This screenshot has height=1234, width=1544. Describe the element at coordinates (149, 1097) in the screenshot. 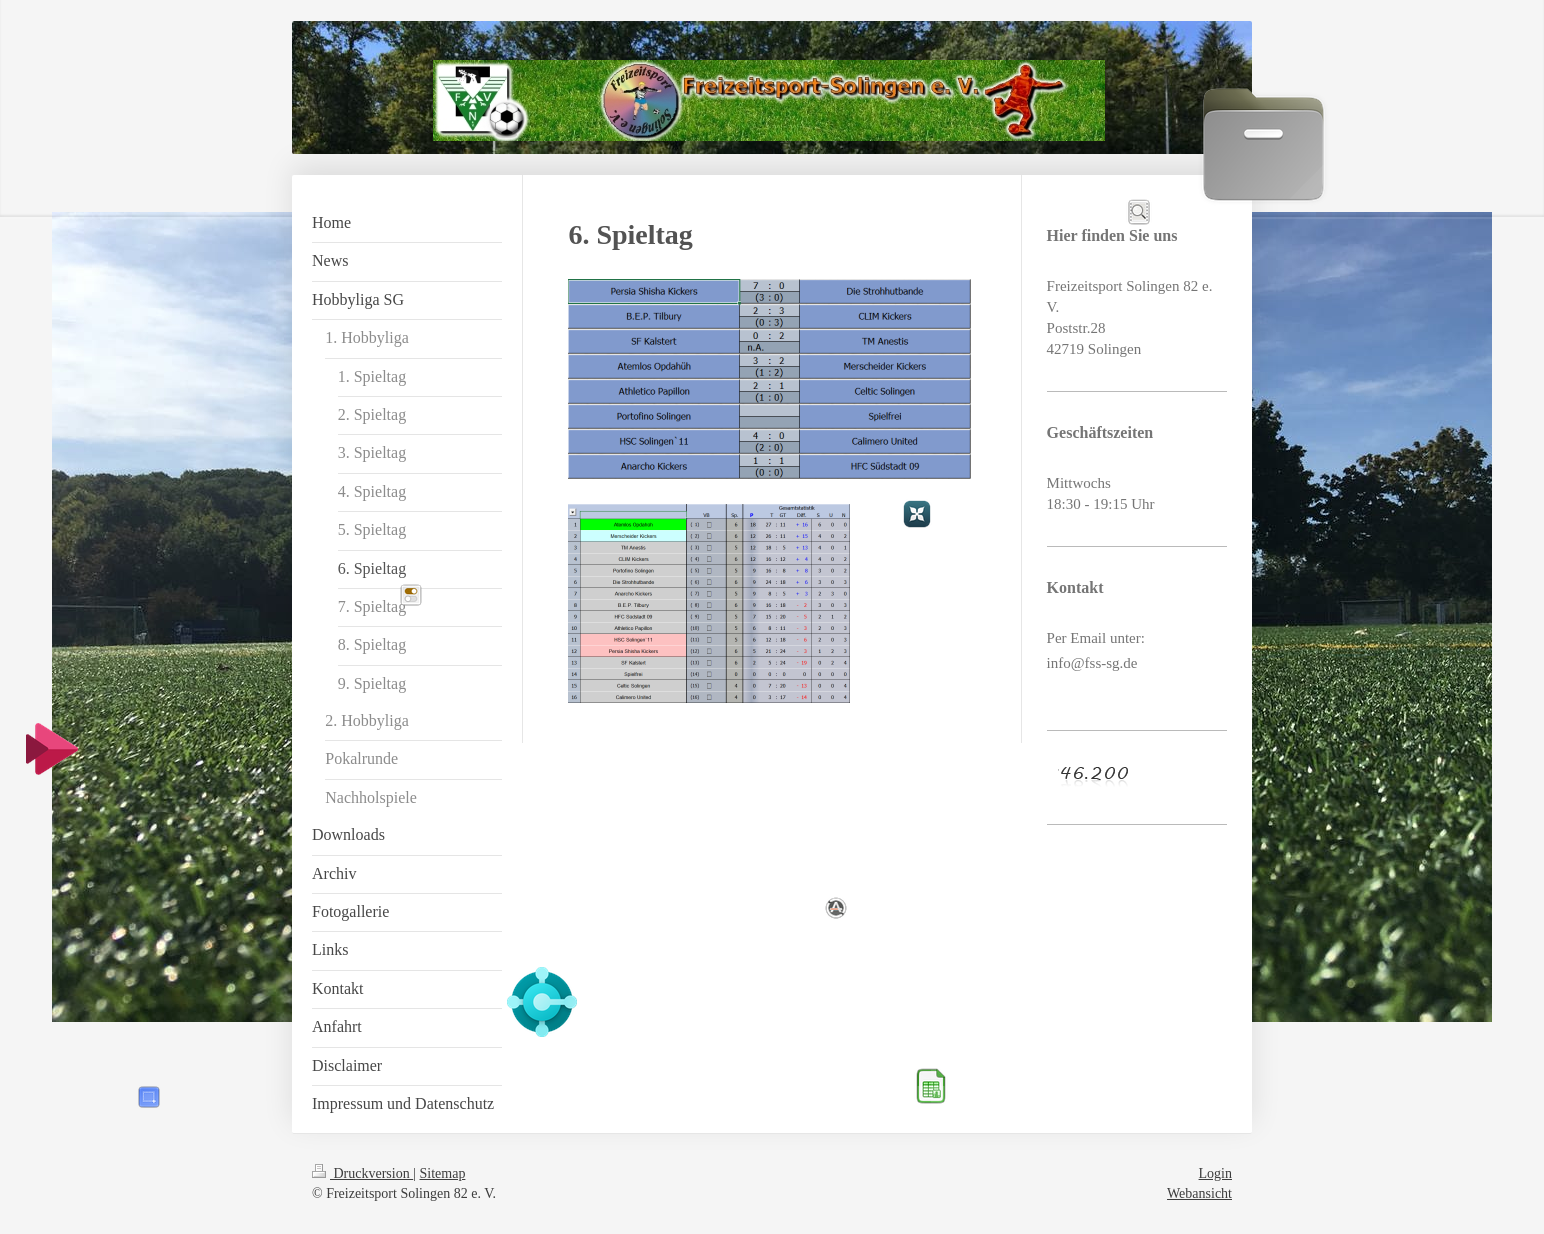

I see `take a screenshot` at that location.